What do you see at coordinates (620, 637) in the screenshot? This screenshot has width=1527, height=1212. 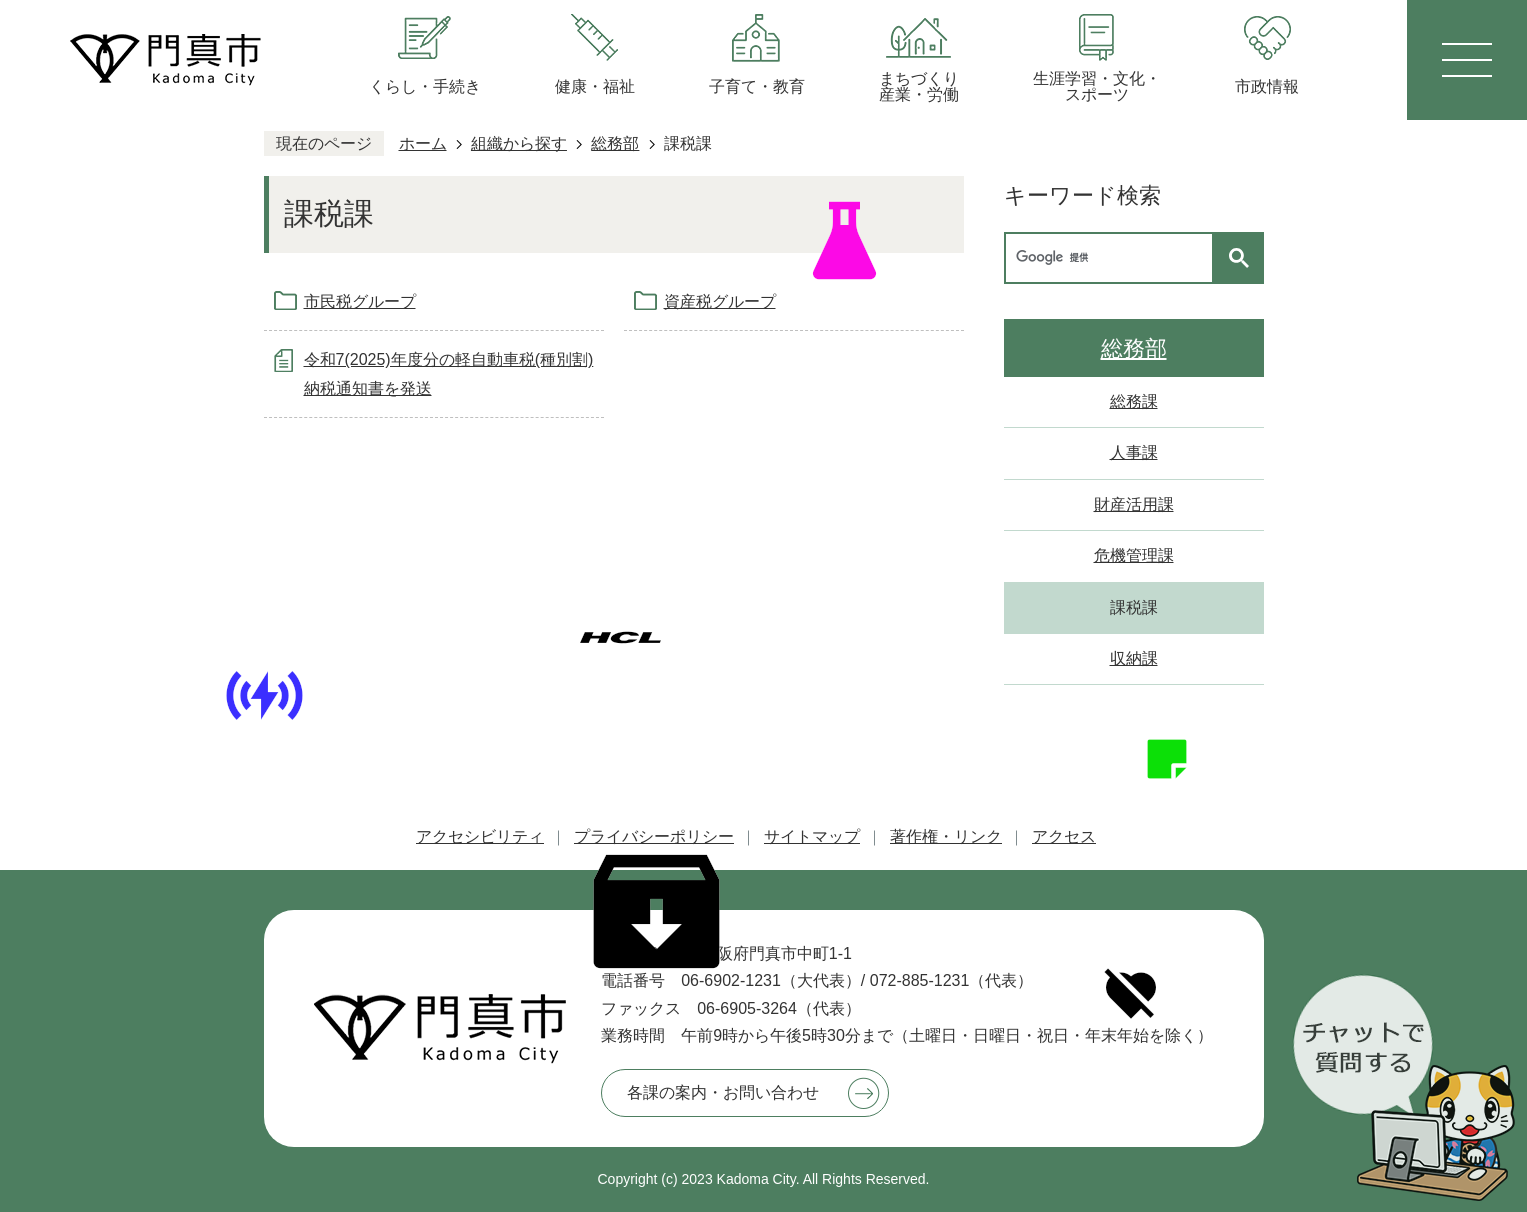 I see `HCL Technologies company logo` at bounding box center [620, 637].